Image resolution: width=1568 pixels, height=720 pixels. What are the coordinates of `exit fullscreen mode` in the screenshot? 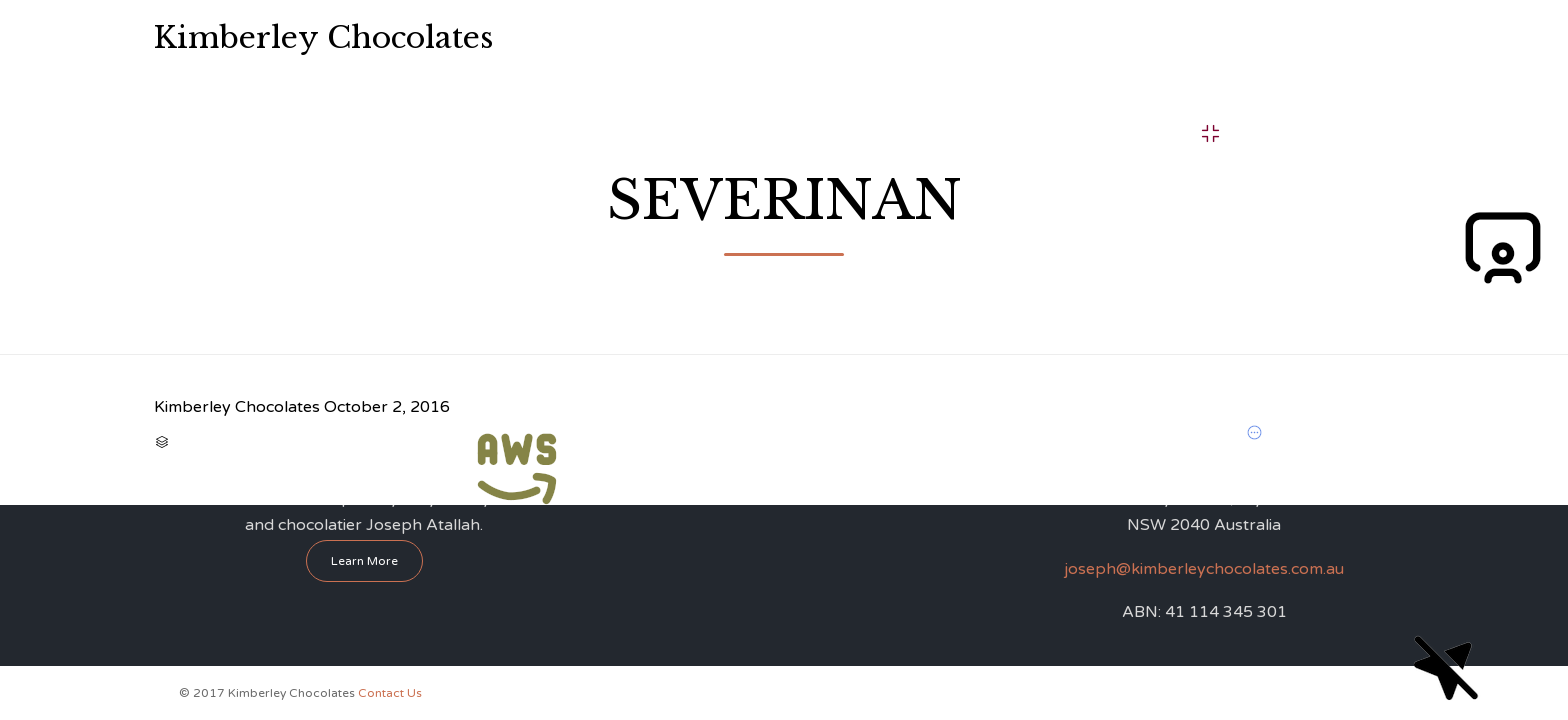 It's located at (1210, 133).